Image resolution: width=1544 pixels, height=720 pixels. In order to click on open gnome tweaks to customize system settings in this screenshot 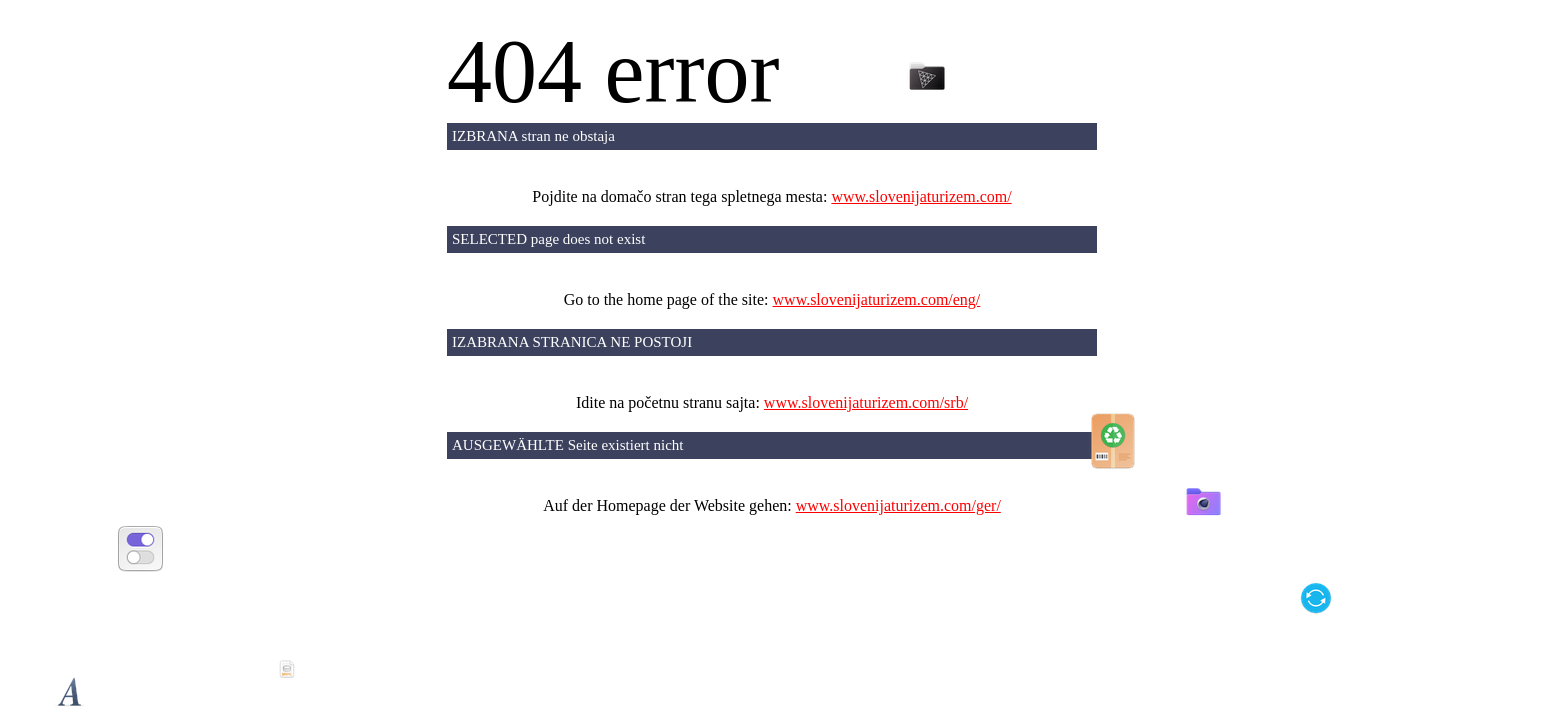, I will do `click(140, 548)`.